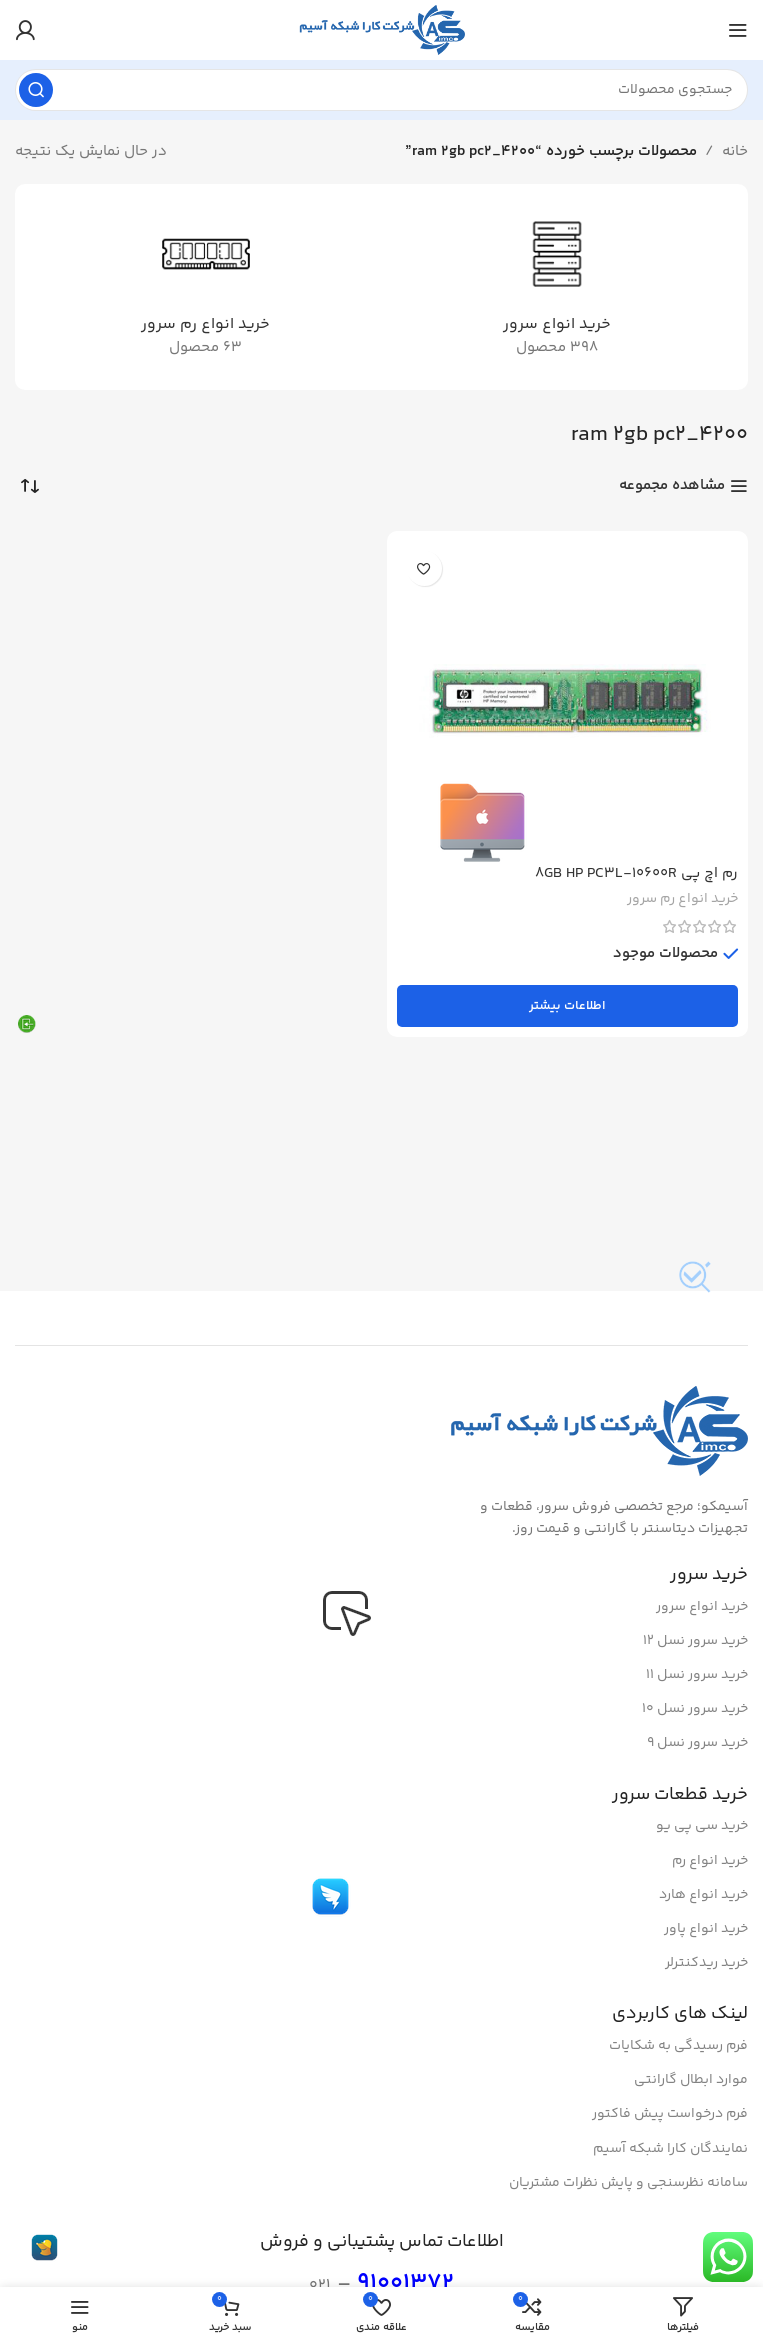 Image resolution: width=763 pixels, height=2342 pixels. What do you see at coordinates (330, 1896) in the screenshot?
I see `open dingtalk messaging app` at bounding box center [330, 1896].